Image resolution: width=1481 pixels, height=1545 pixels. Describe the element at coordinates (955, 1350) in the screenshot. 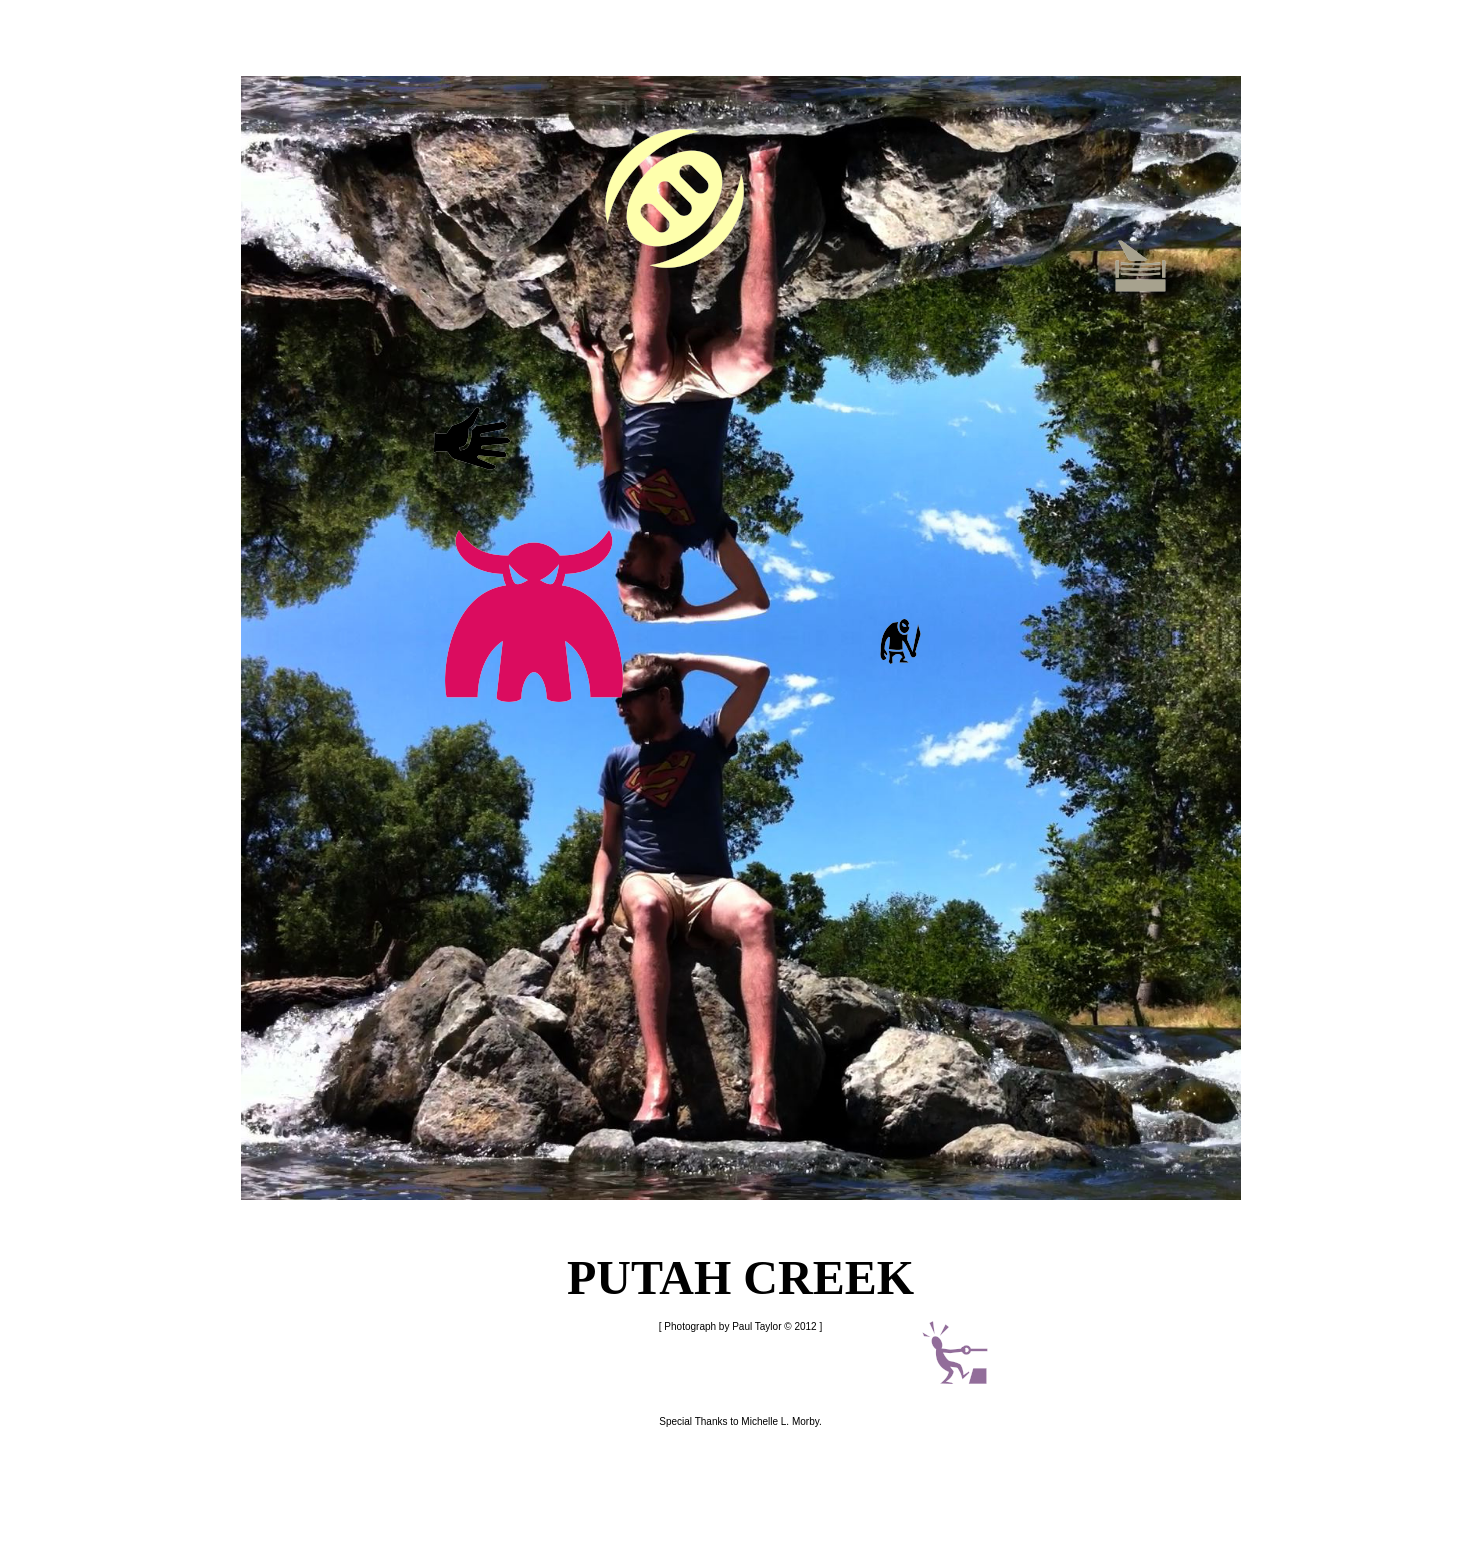

I see `pull or drag an object` at that location.